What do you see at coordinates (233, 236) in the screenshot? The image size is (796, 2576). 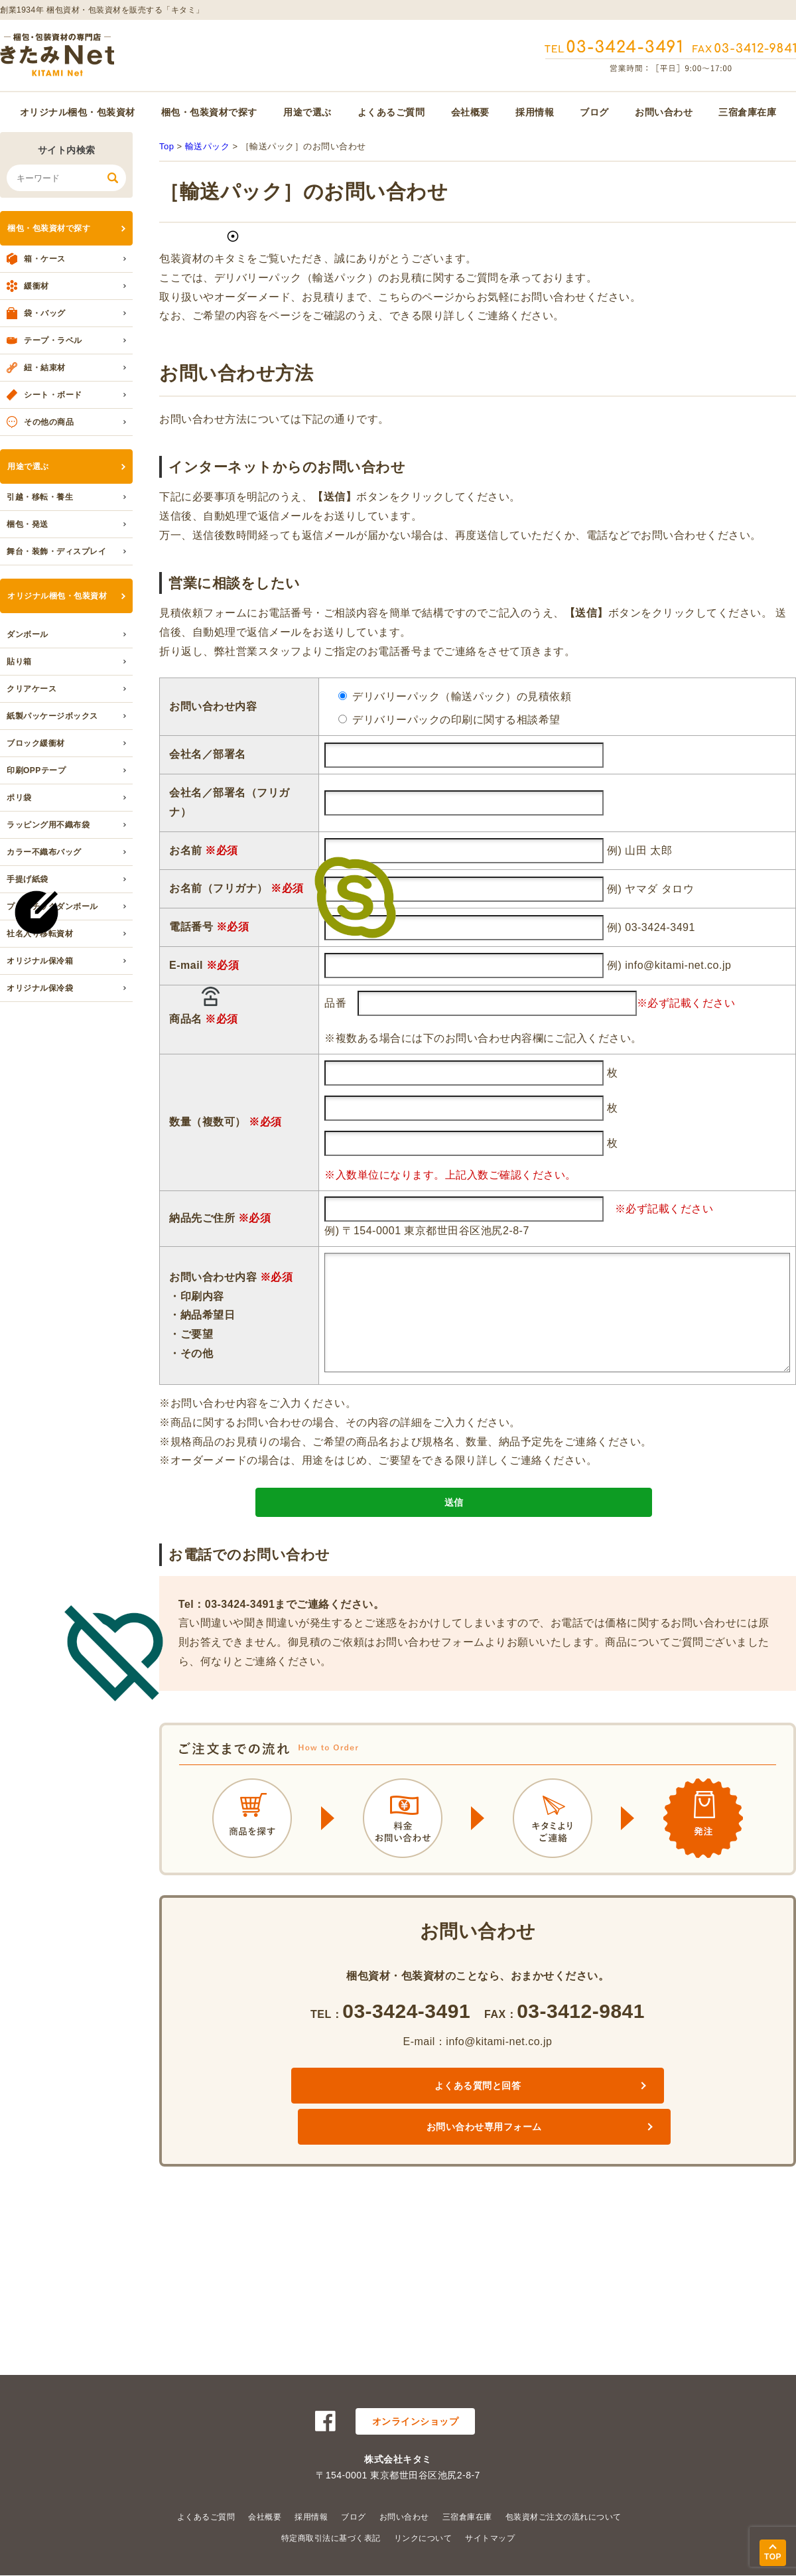 I see `start recording audio or video` at bounding box center [233, 236].